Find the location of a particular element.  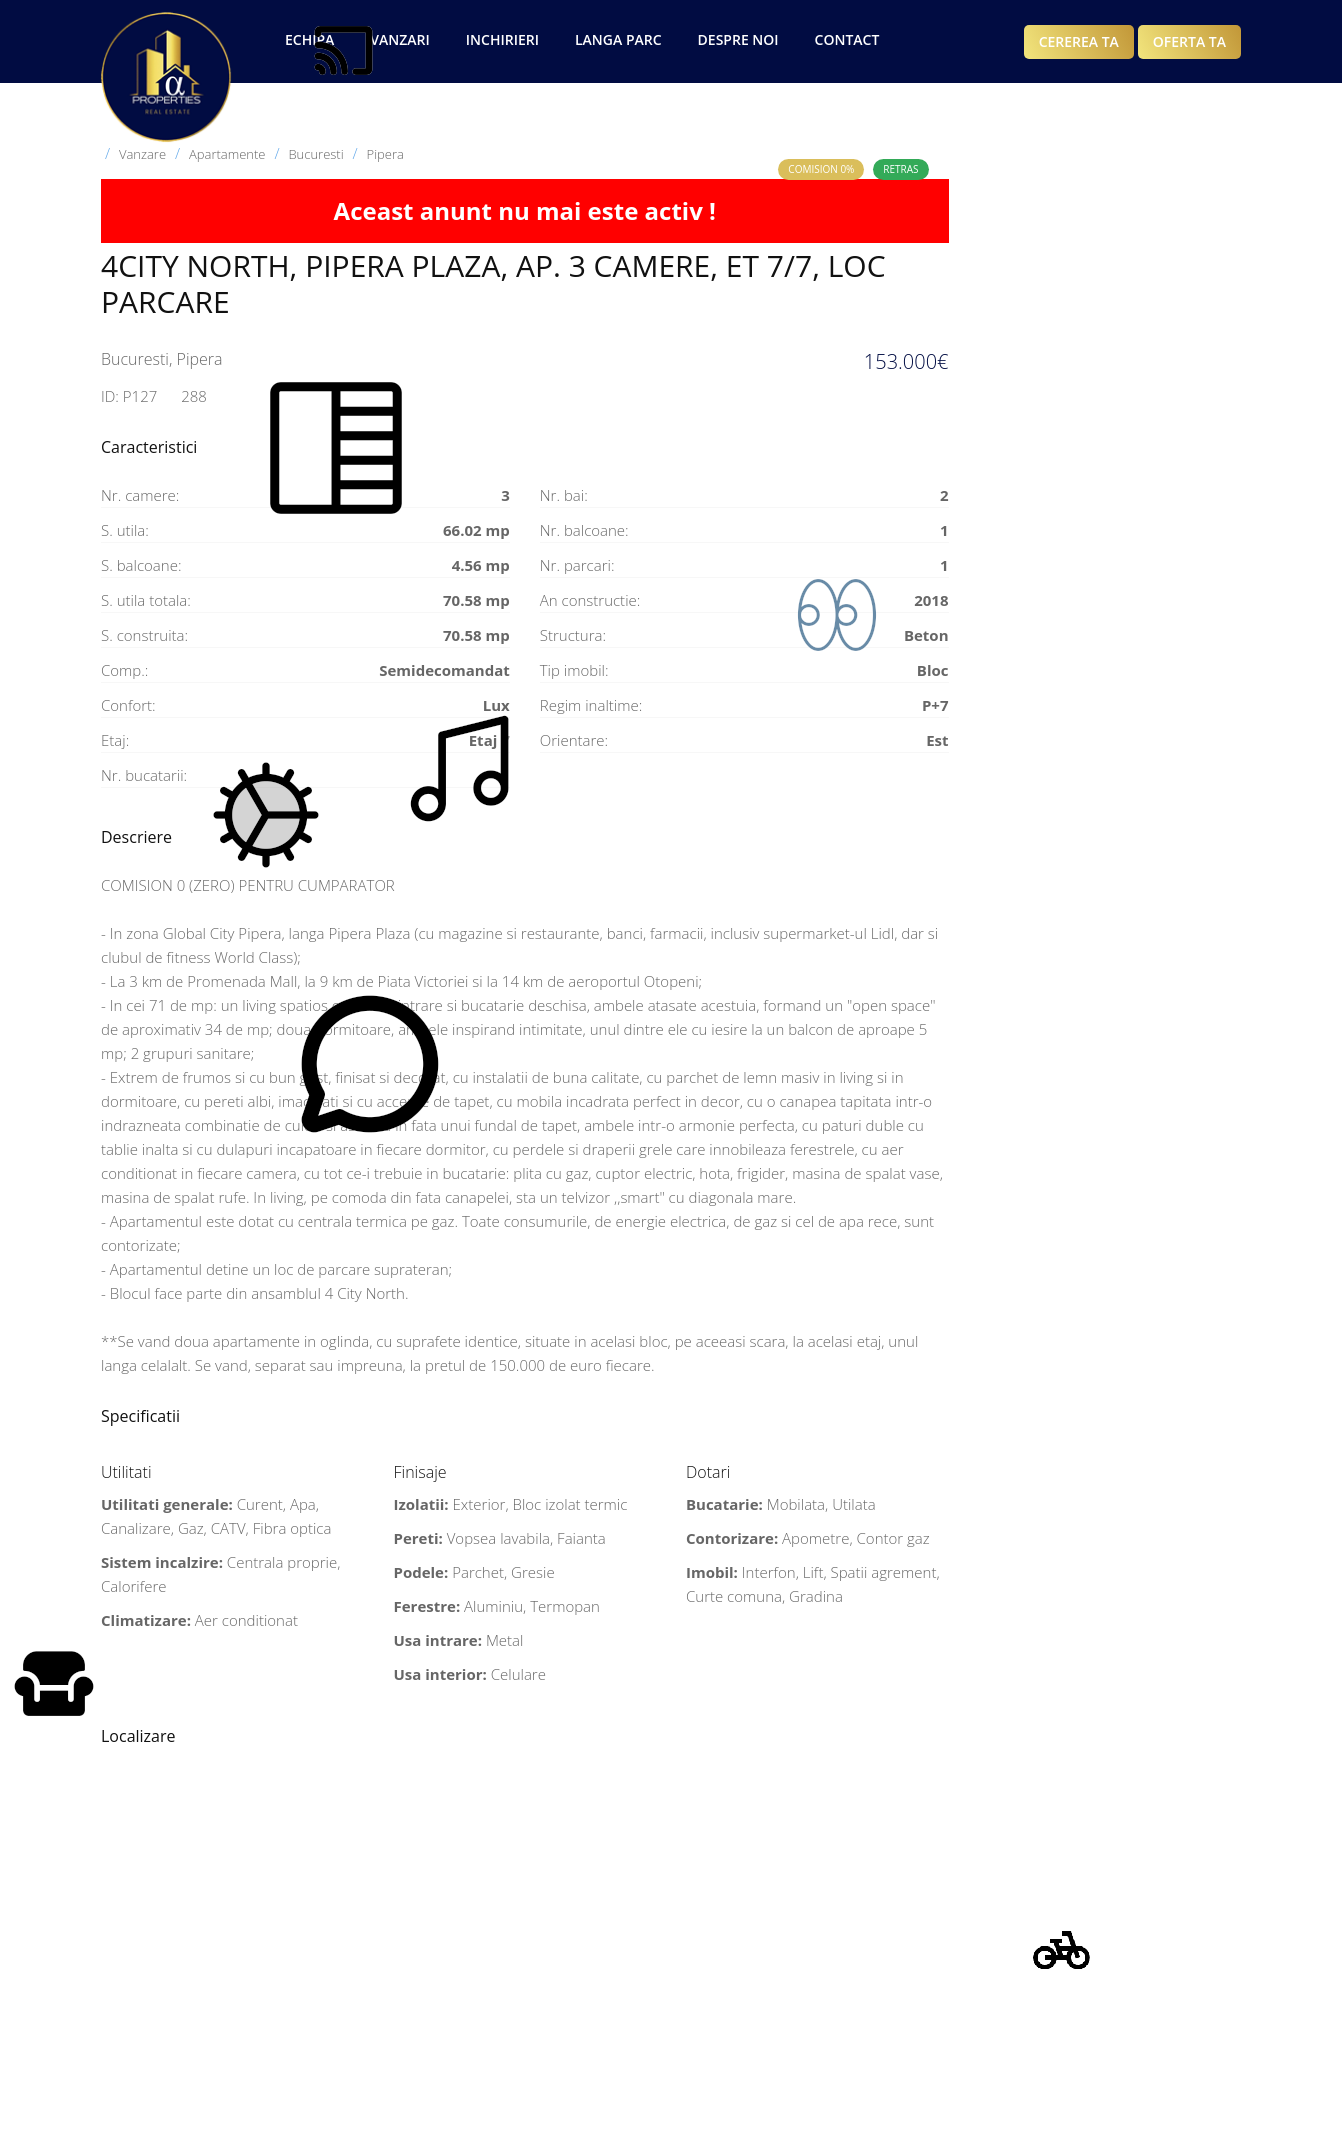

toggle half-screen or split view mode is located at coordinates (336, 448).